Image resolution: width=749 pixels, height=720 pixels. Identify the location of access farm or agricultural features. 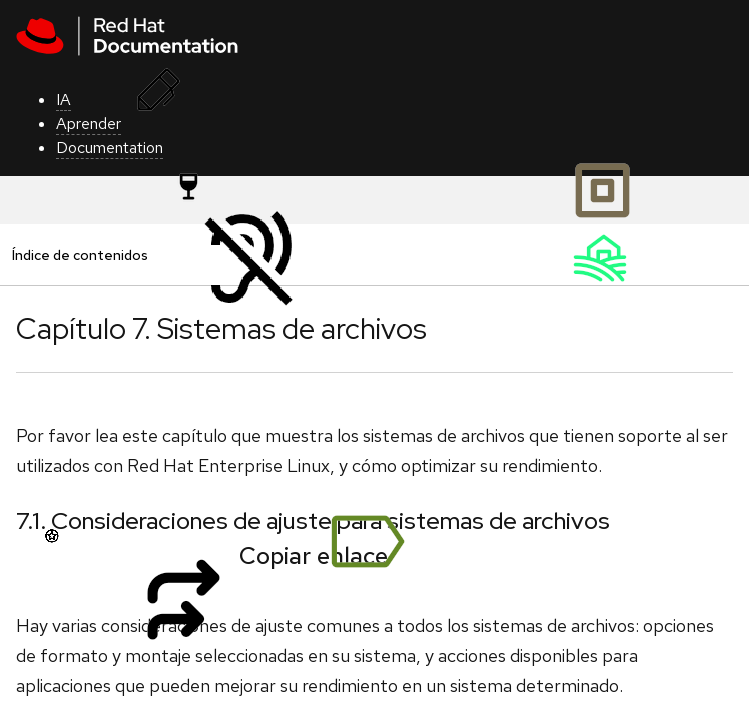
(600, 259).